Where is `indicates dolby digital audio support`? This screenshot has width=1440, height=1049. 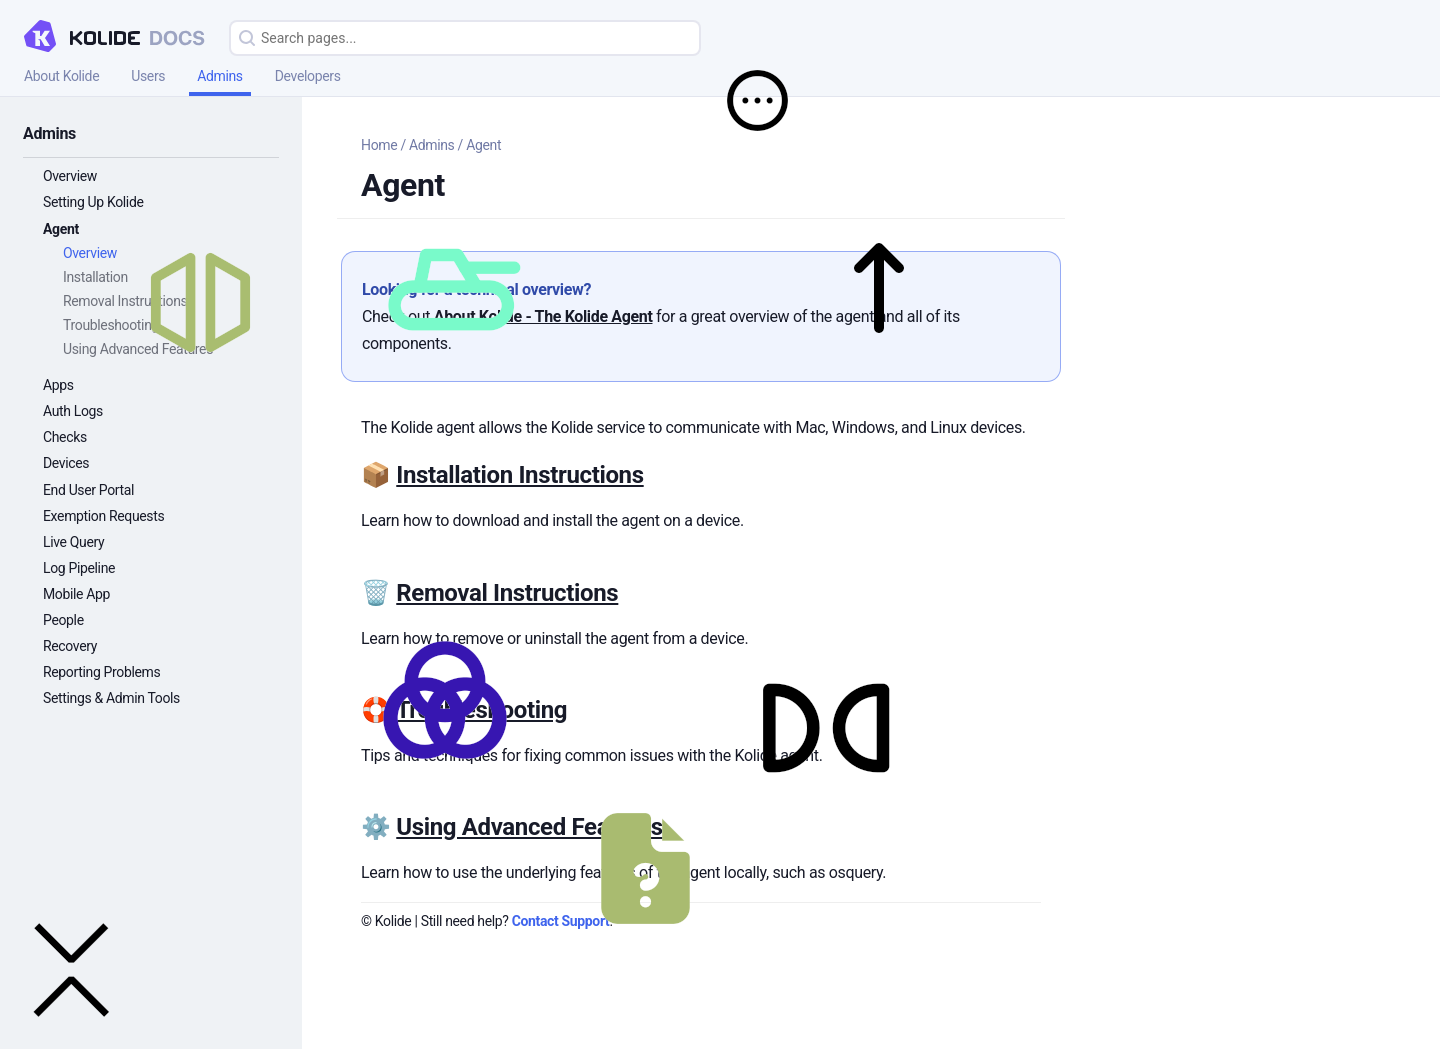
indicates dolby digital audio support is located at coordinates (826, 728).